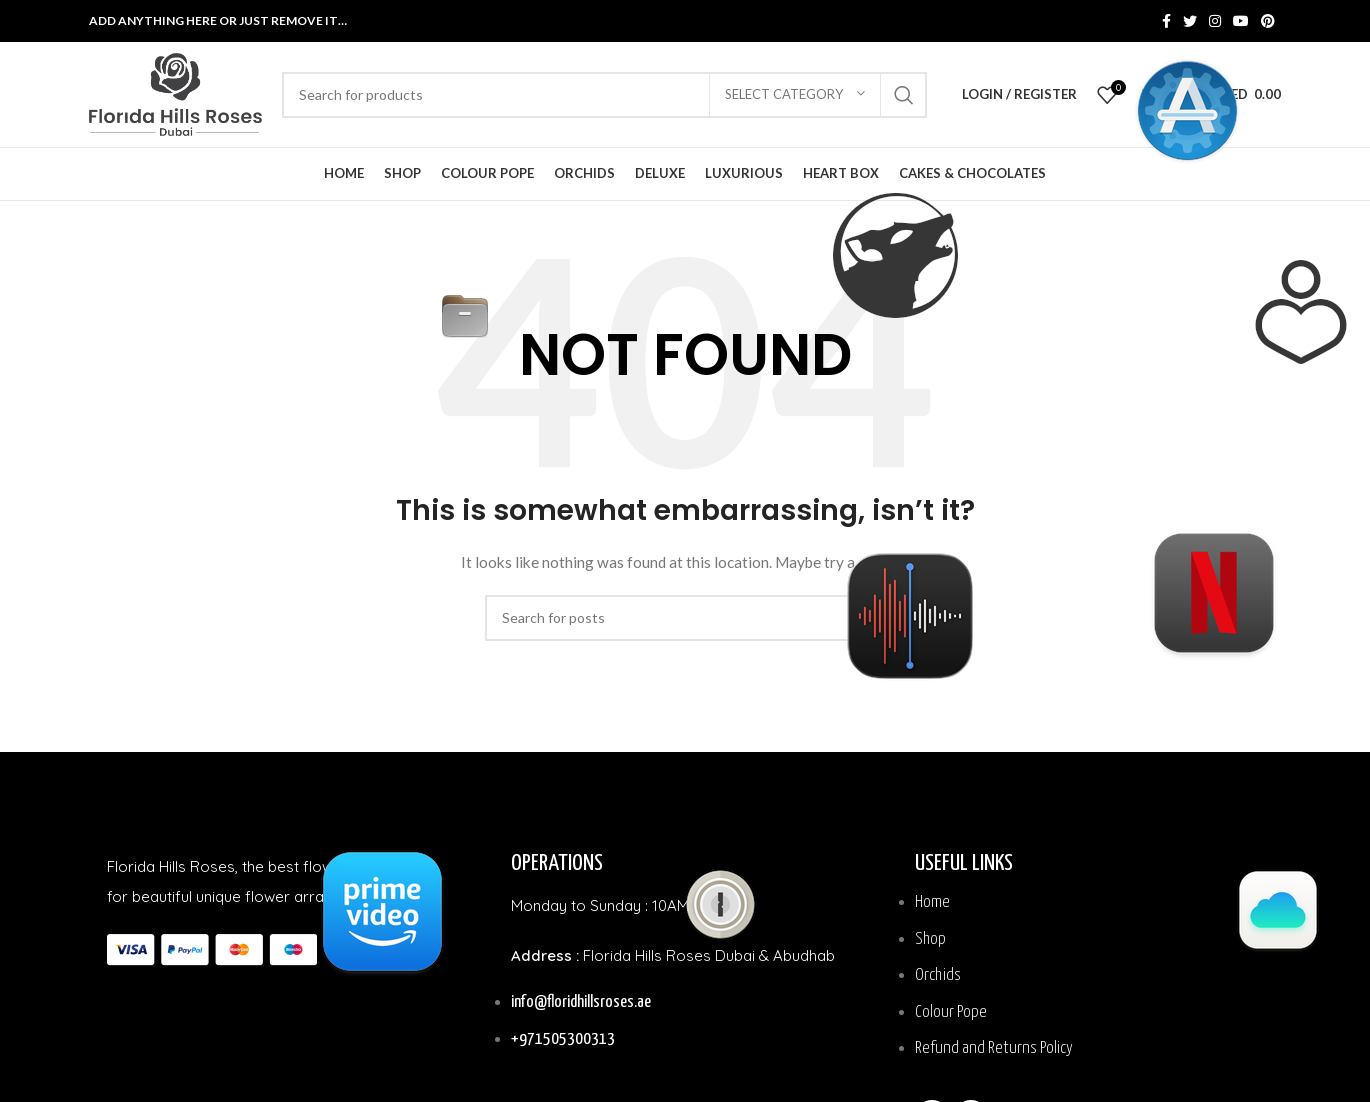  What do you see at coordinates (910, 616) in the screenshot?
I see `open voice memos app` at bounding box center [910, 616].